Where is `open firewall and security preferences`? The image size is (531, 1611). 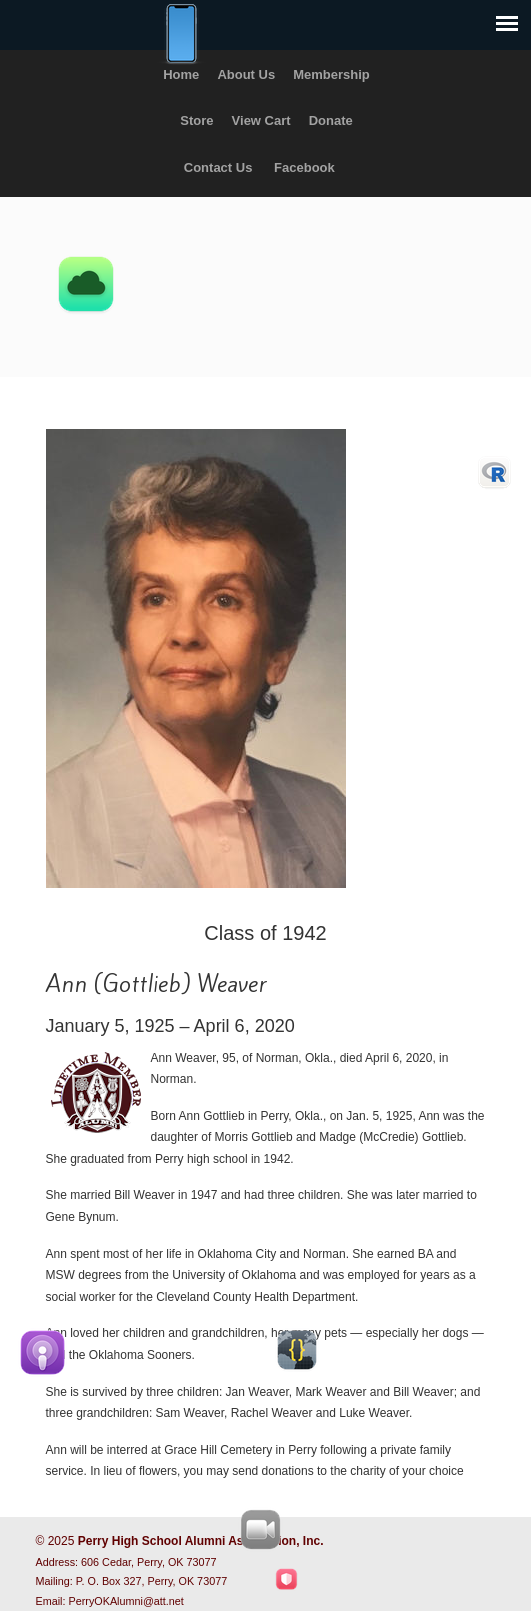
open firewall and security preferences is located at coordinates (286, 1579).